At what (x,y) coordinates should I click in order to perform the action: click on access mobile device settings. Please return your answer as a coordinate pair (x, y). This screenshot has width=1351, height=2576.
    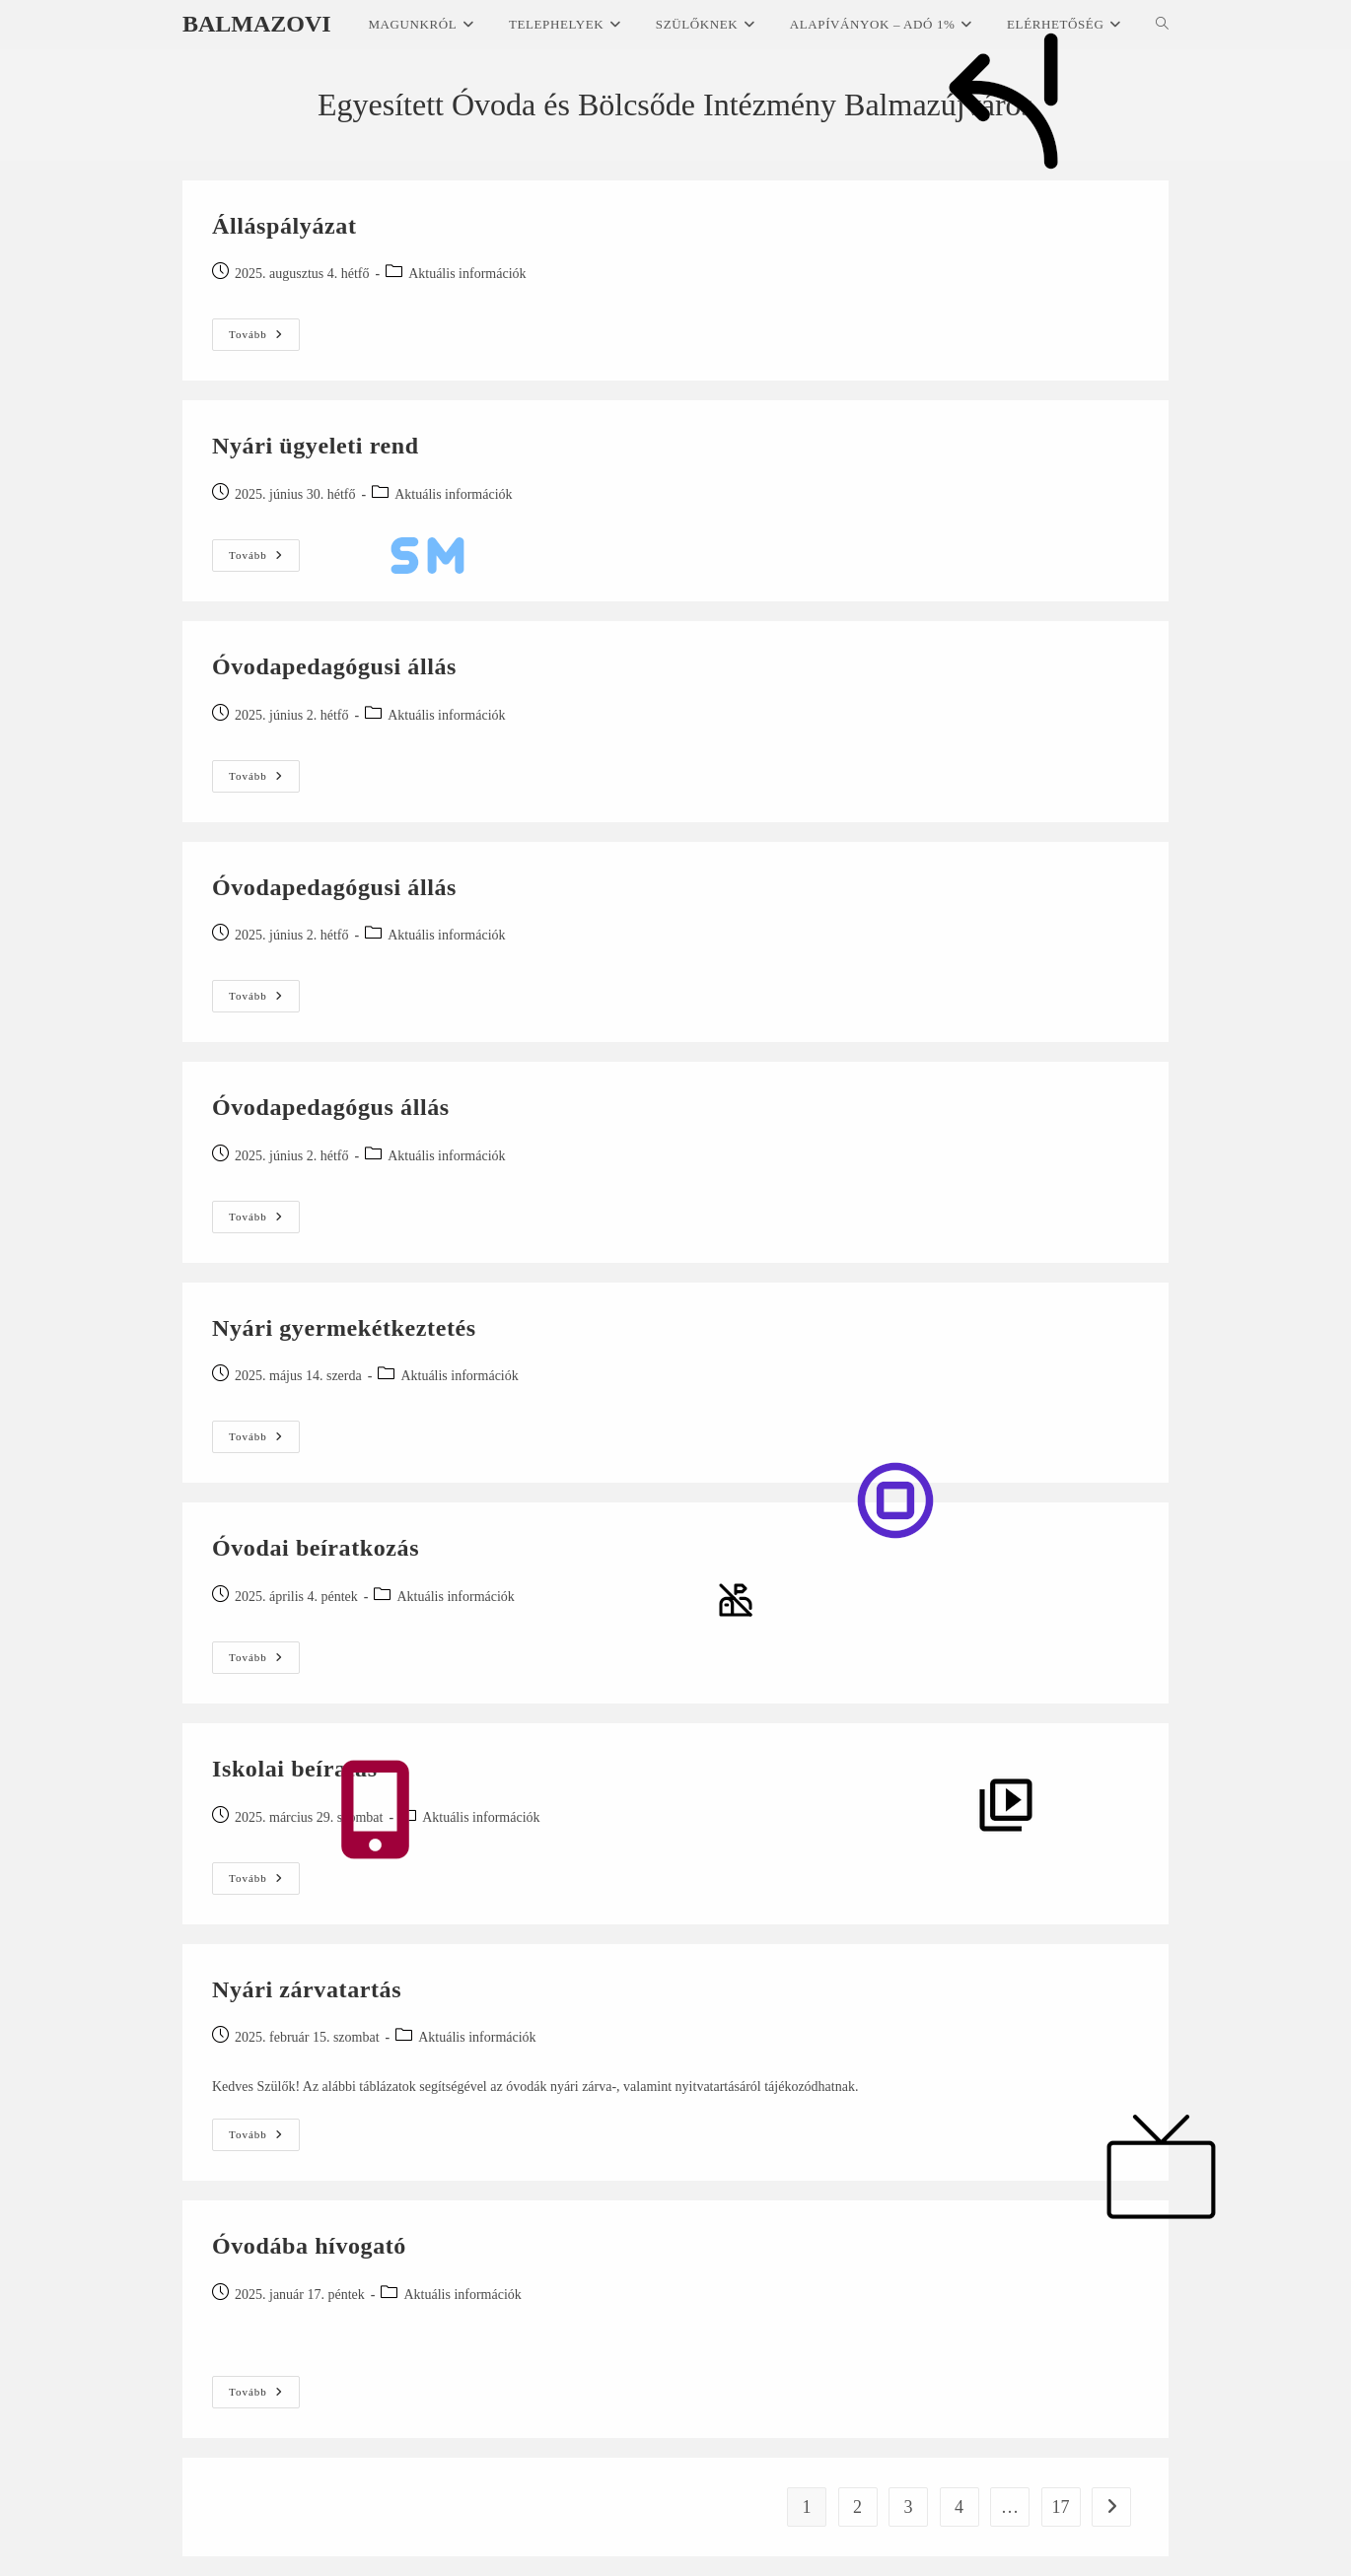
    Looking at the image, I should click on (375, 1809).